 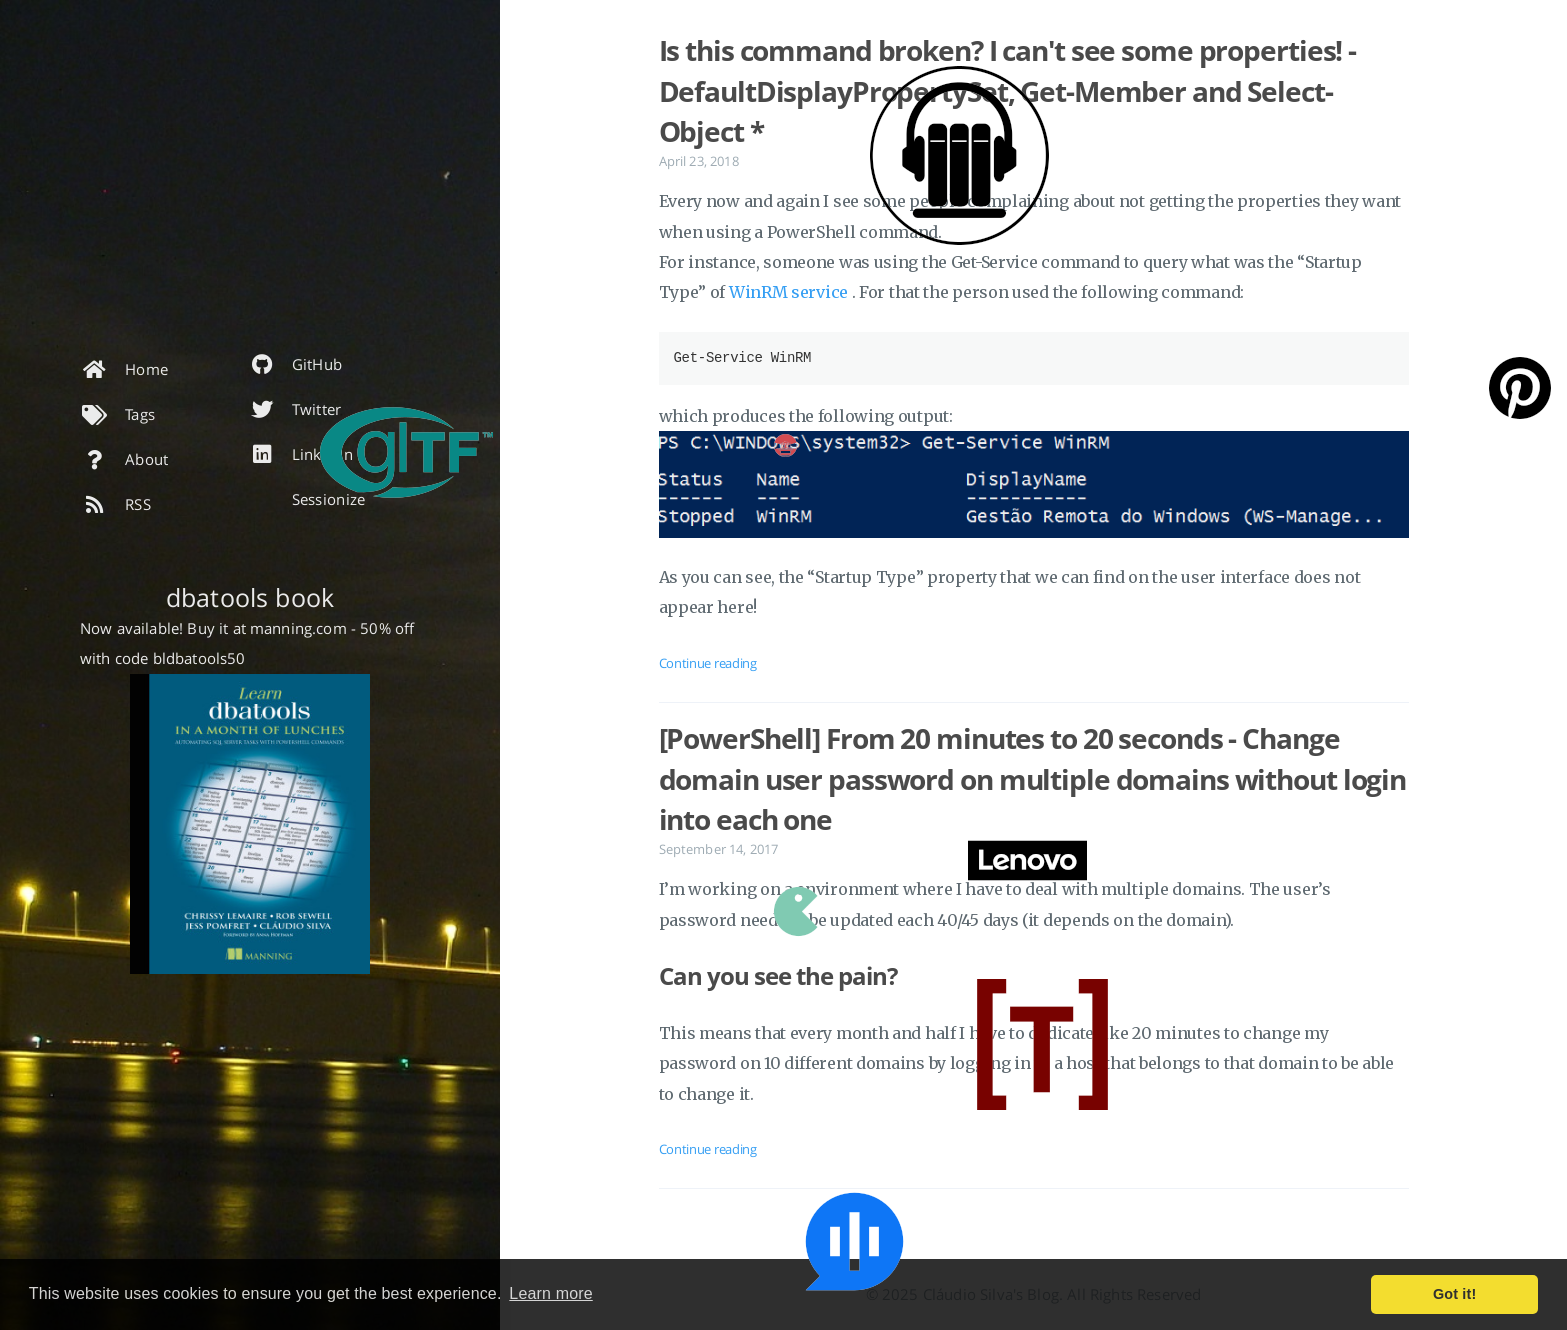 I want to click on TOML configuration file format logo, so click(x=1042, y=1044).